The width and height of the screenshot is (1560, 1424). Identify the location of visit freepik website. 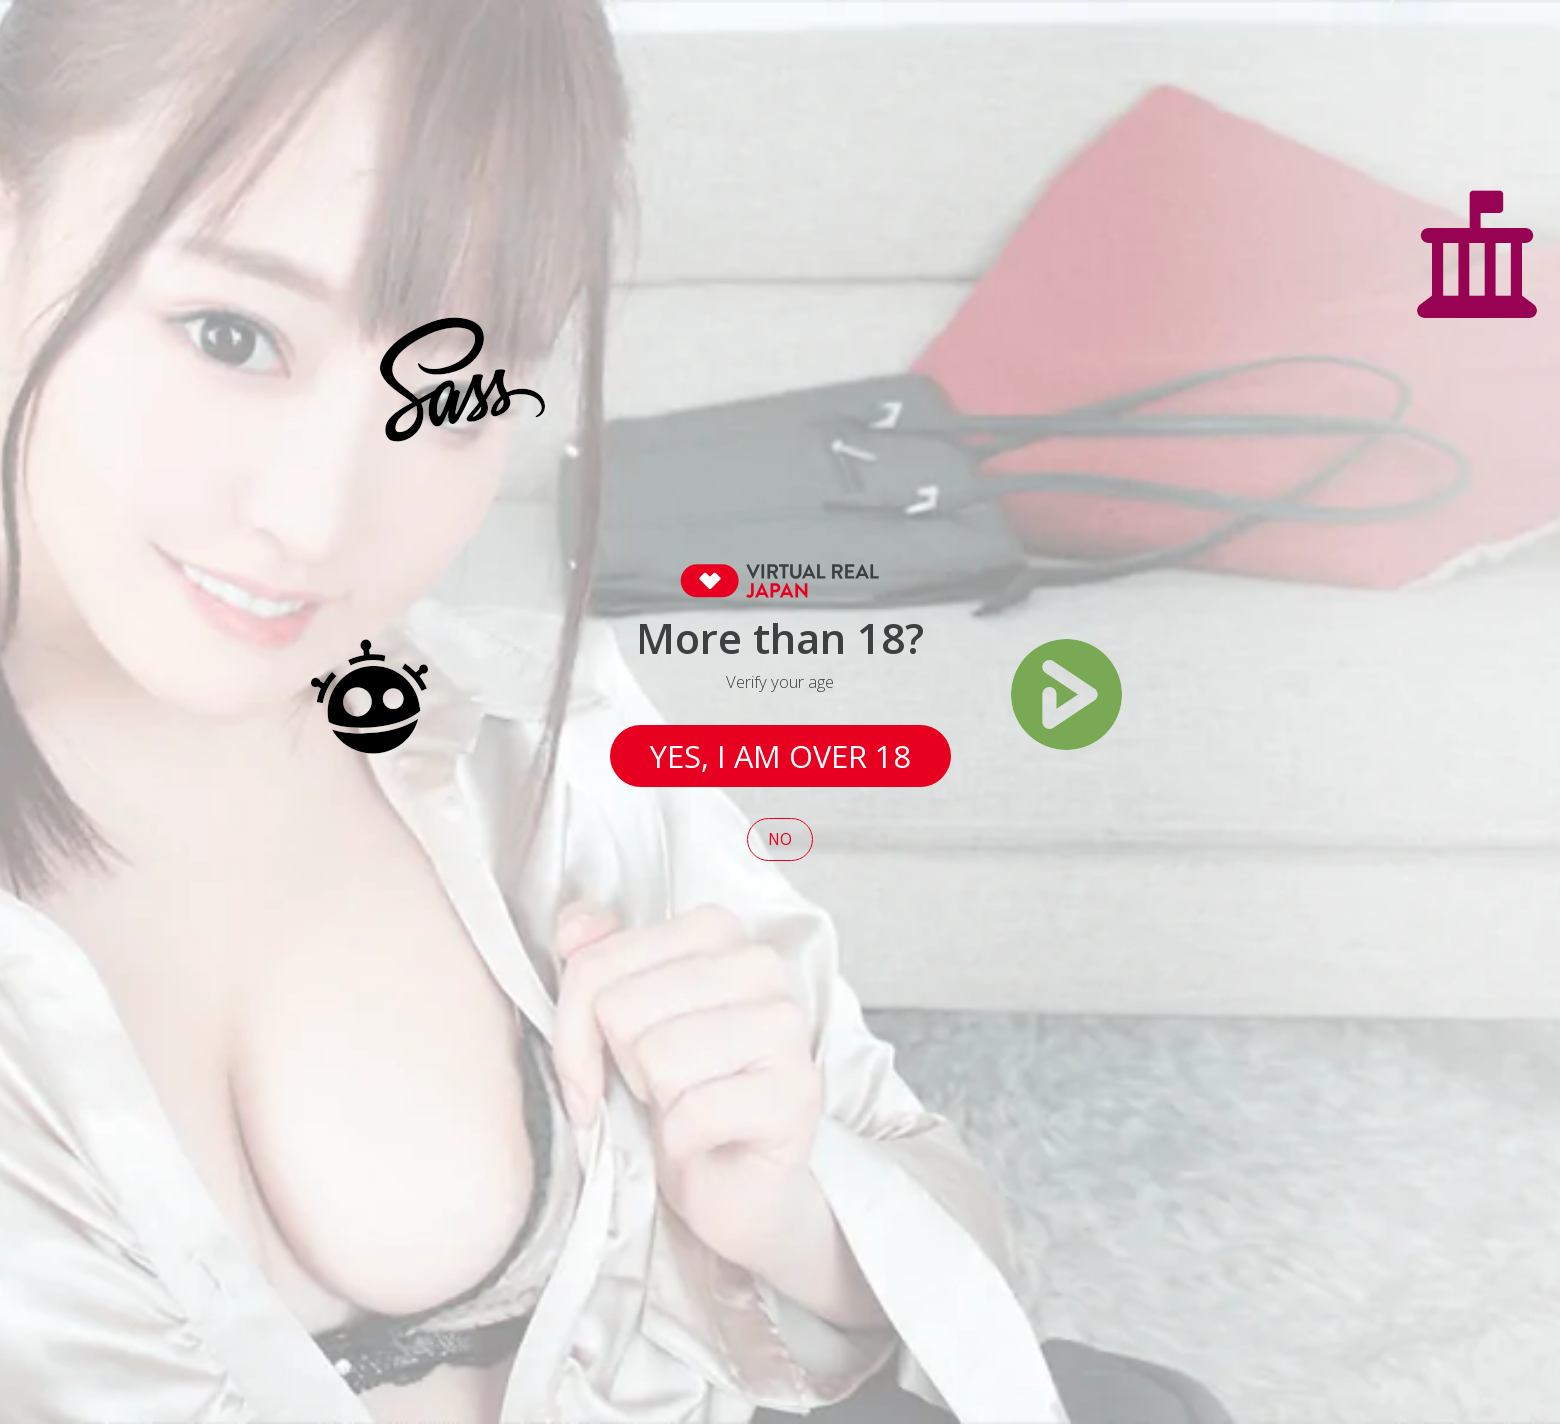
(369, 696).